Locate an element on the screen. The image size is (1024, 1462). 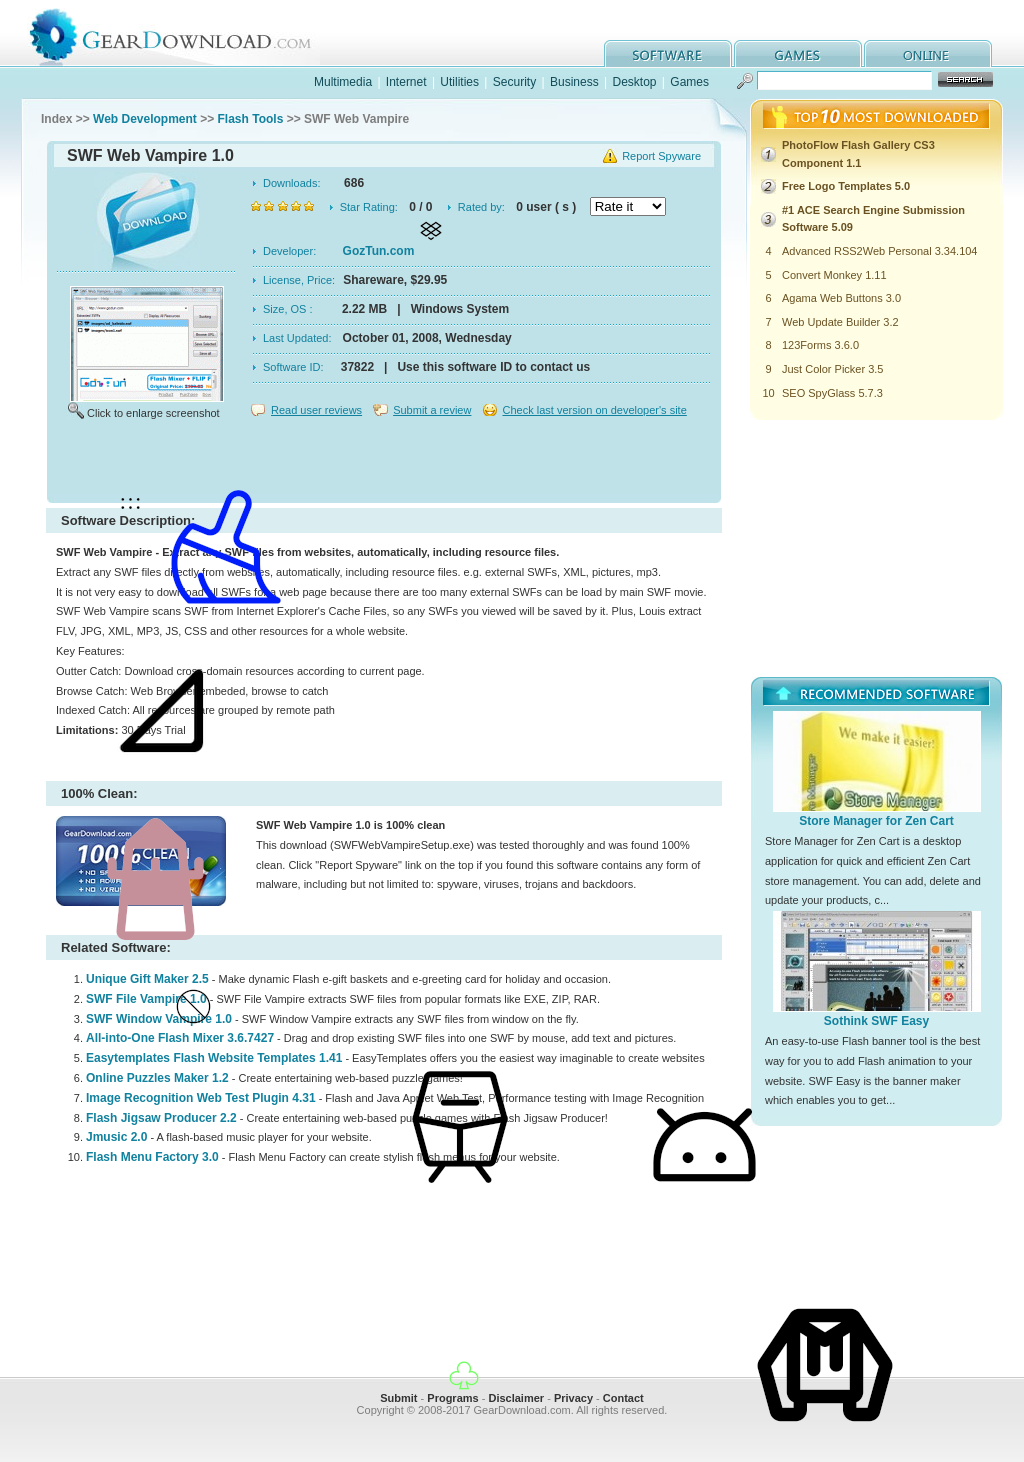
access website accessibility or guidance features is located at coordinates (155, 883).